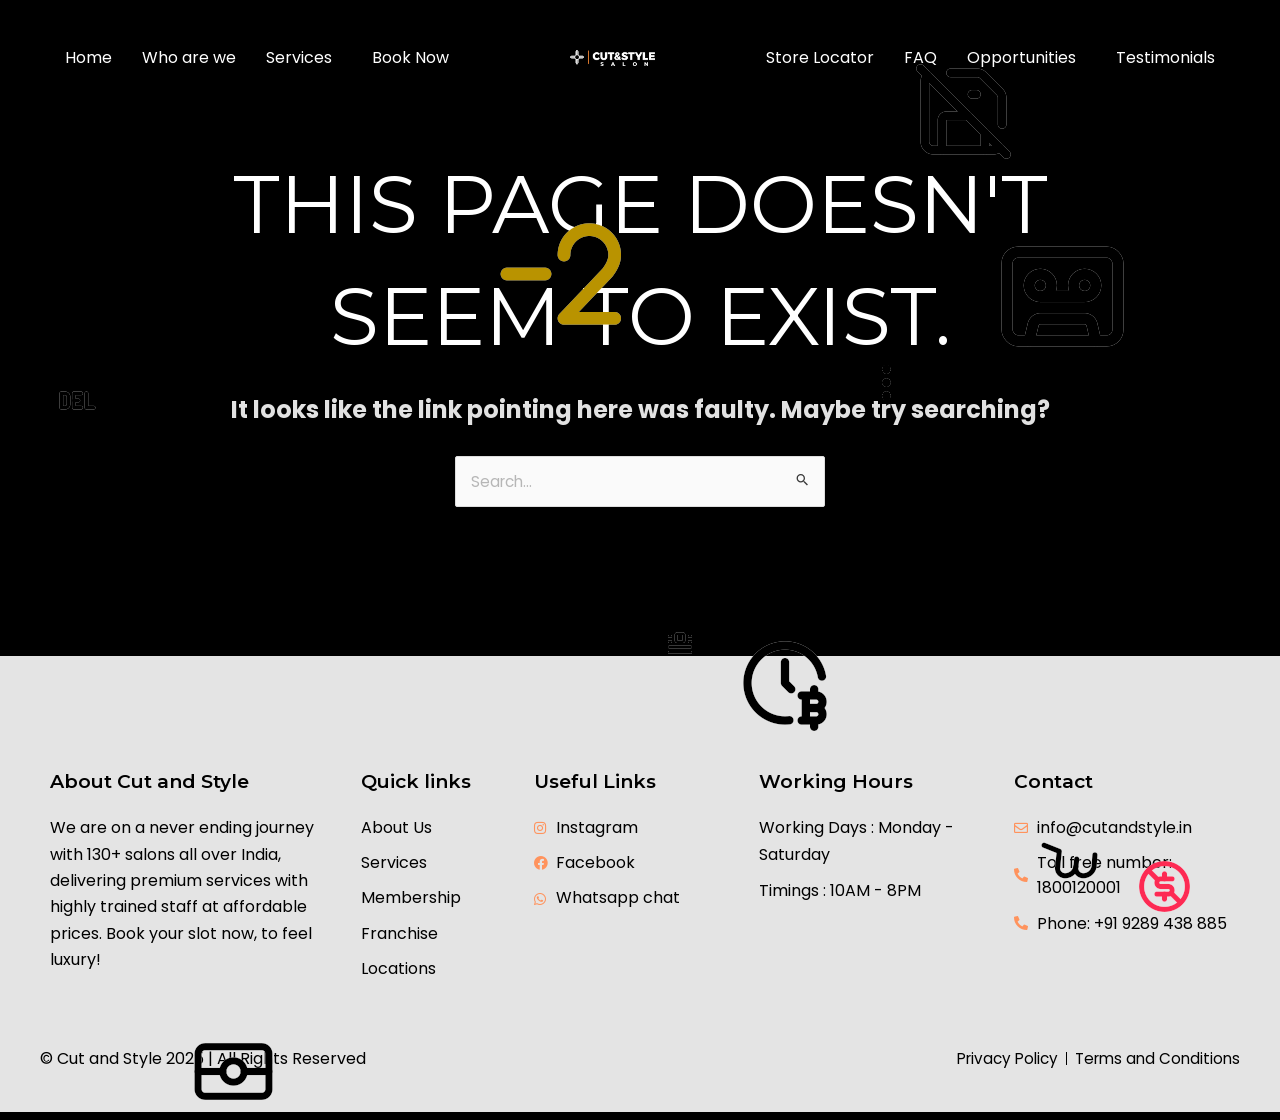 The width and height of the screenshot is (1280, 1120). I want to click on open the Wish shopping app, so click(1069, 860).